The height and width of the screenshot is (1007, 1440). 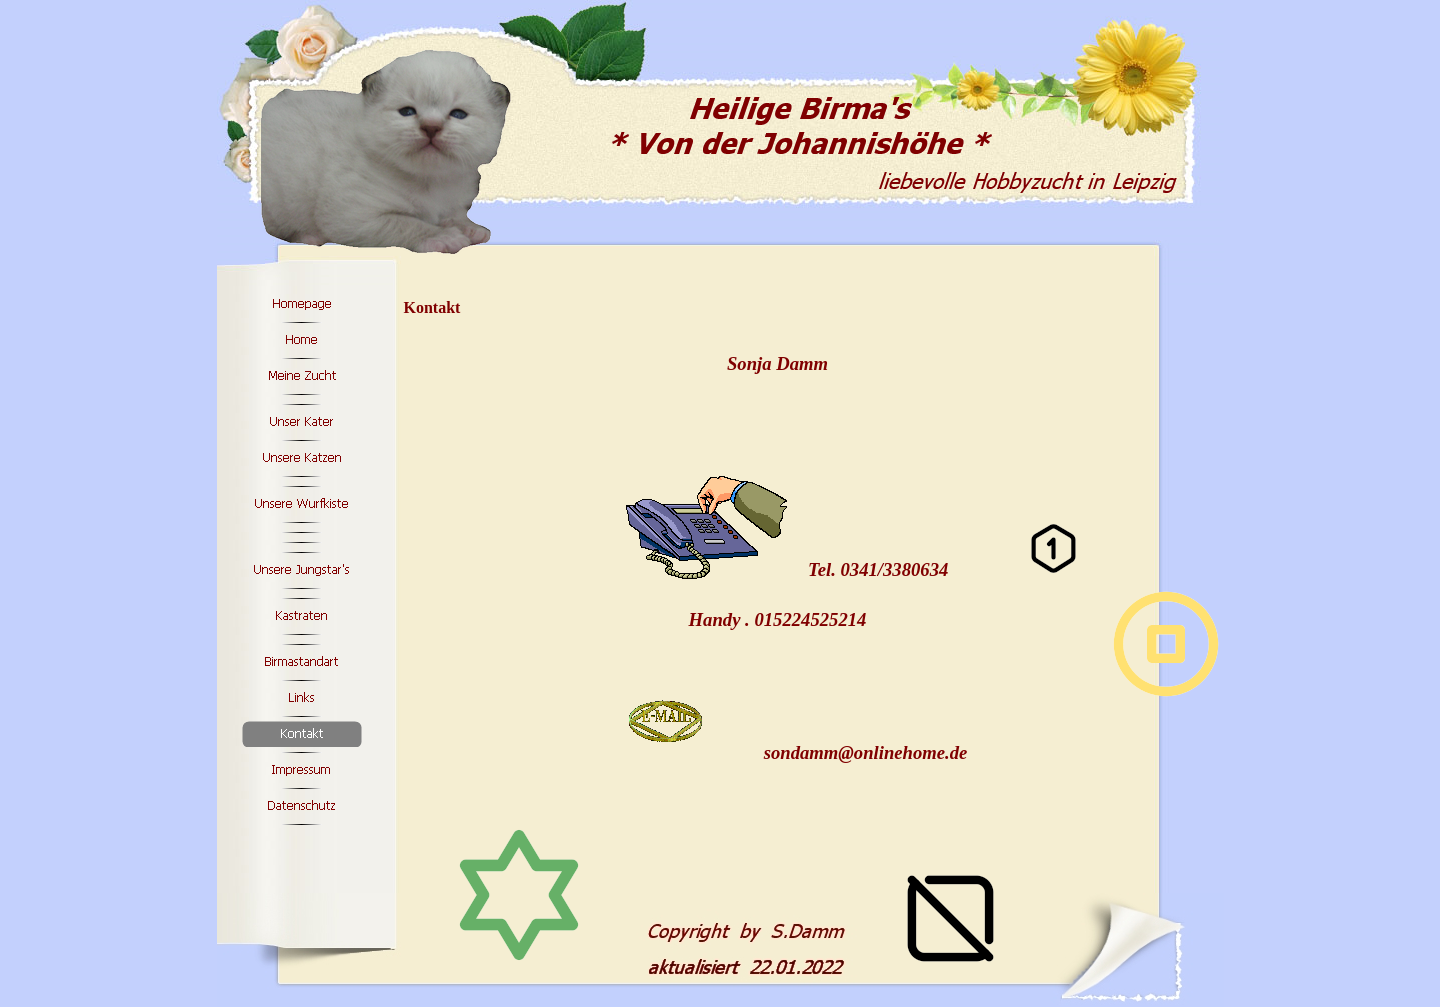 I want to click on tumble dry not recommended, so click(x=950, y=918).